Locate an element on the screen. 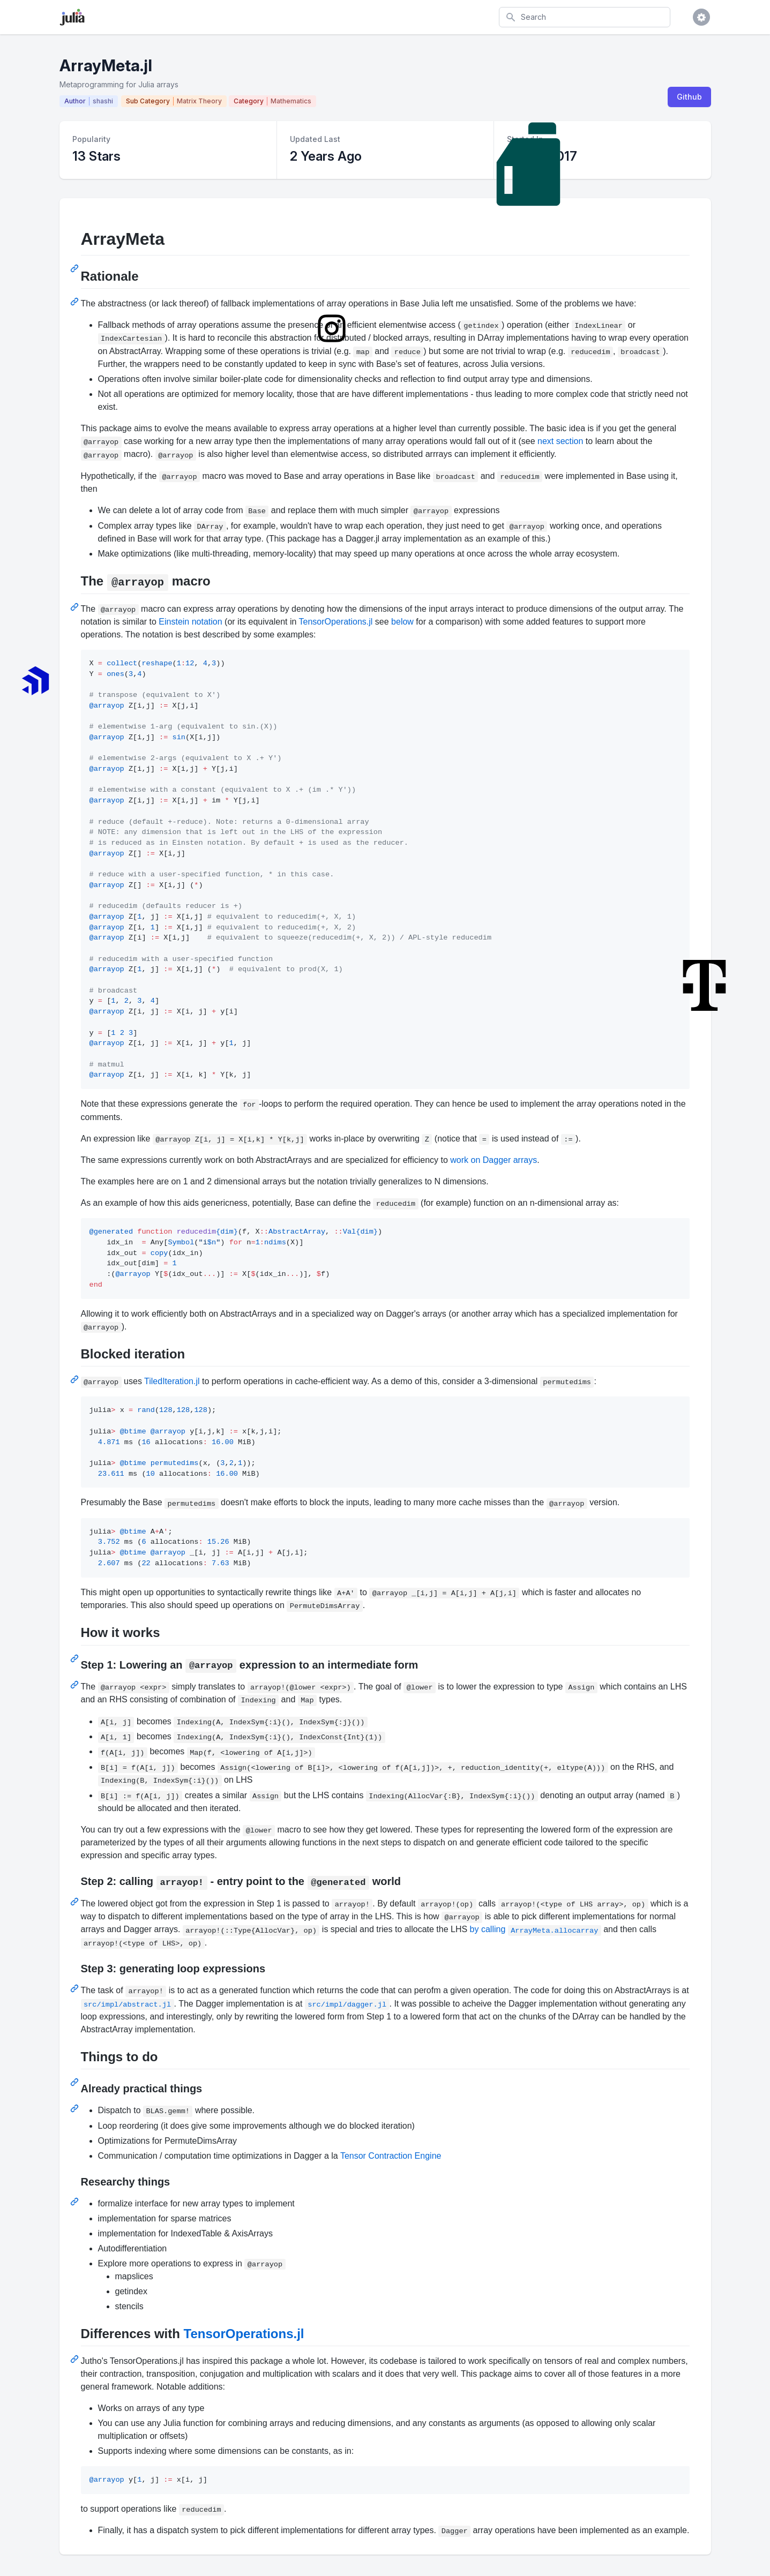 The height and width of the screenshot is (2576, 770). open Instagram app is located at coordinates (332, 328).